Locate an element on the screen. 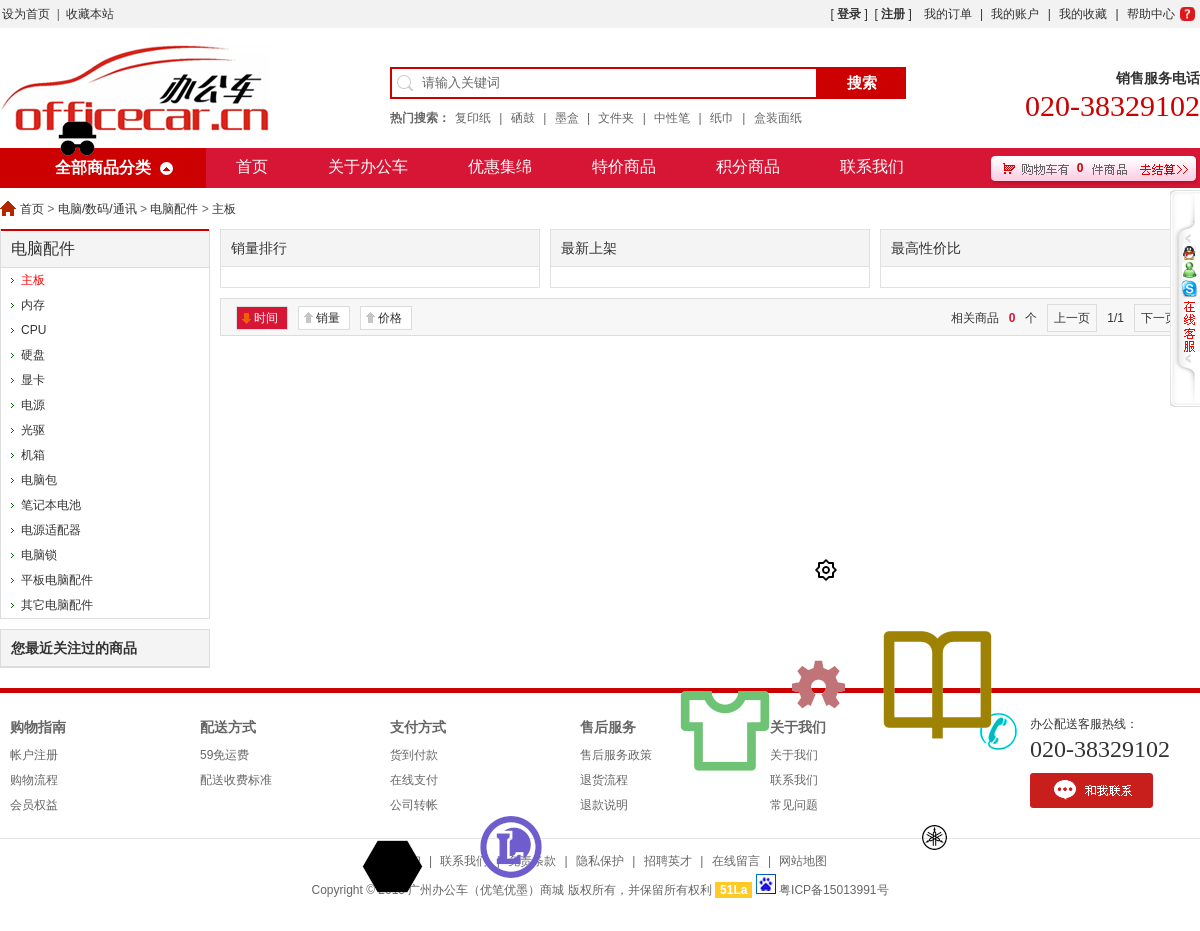 The width and height of the screenshot is (1200, 931). open reading mode or e-reader is located at coordinates (937, 679).